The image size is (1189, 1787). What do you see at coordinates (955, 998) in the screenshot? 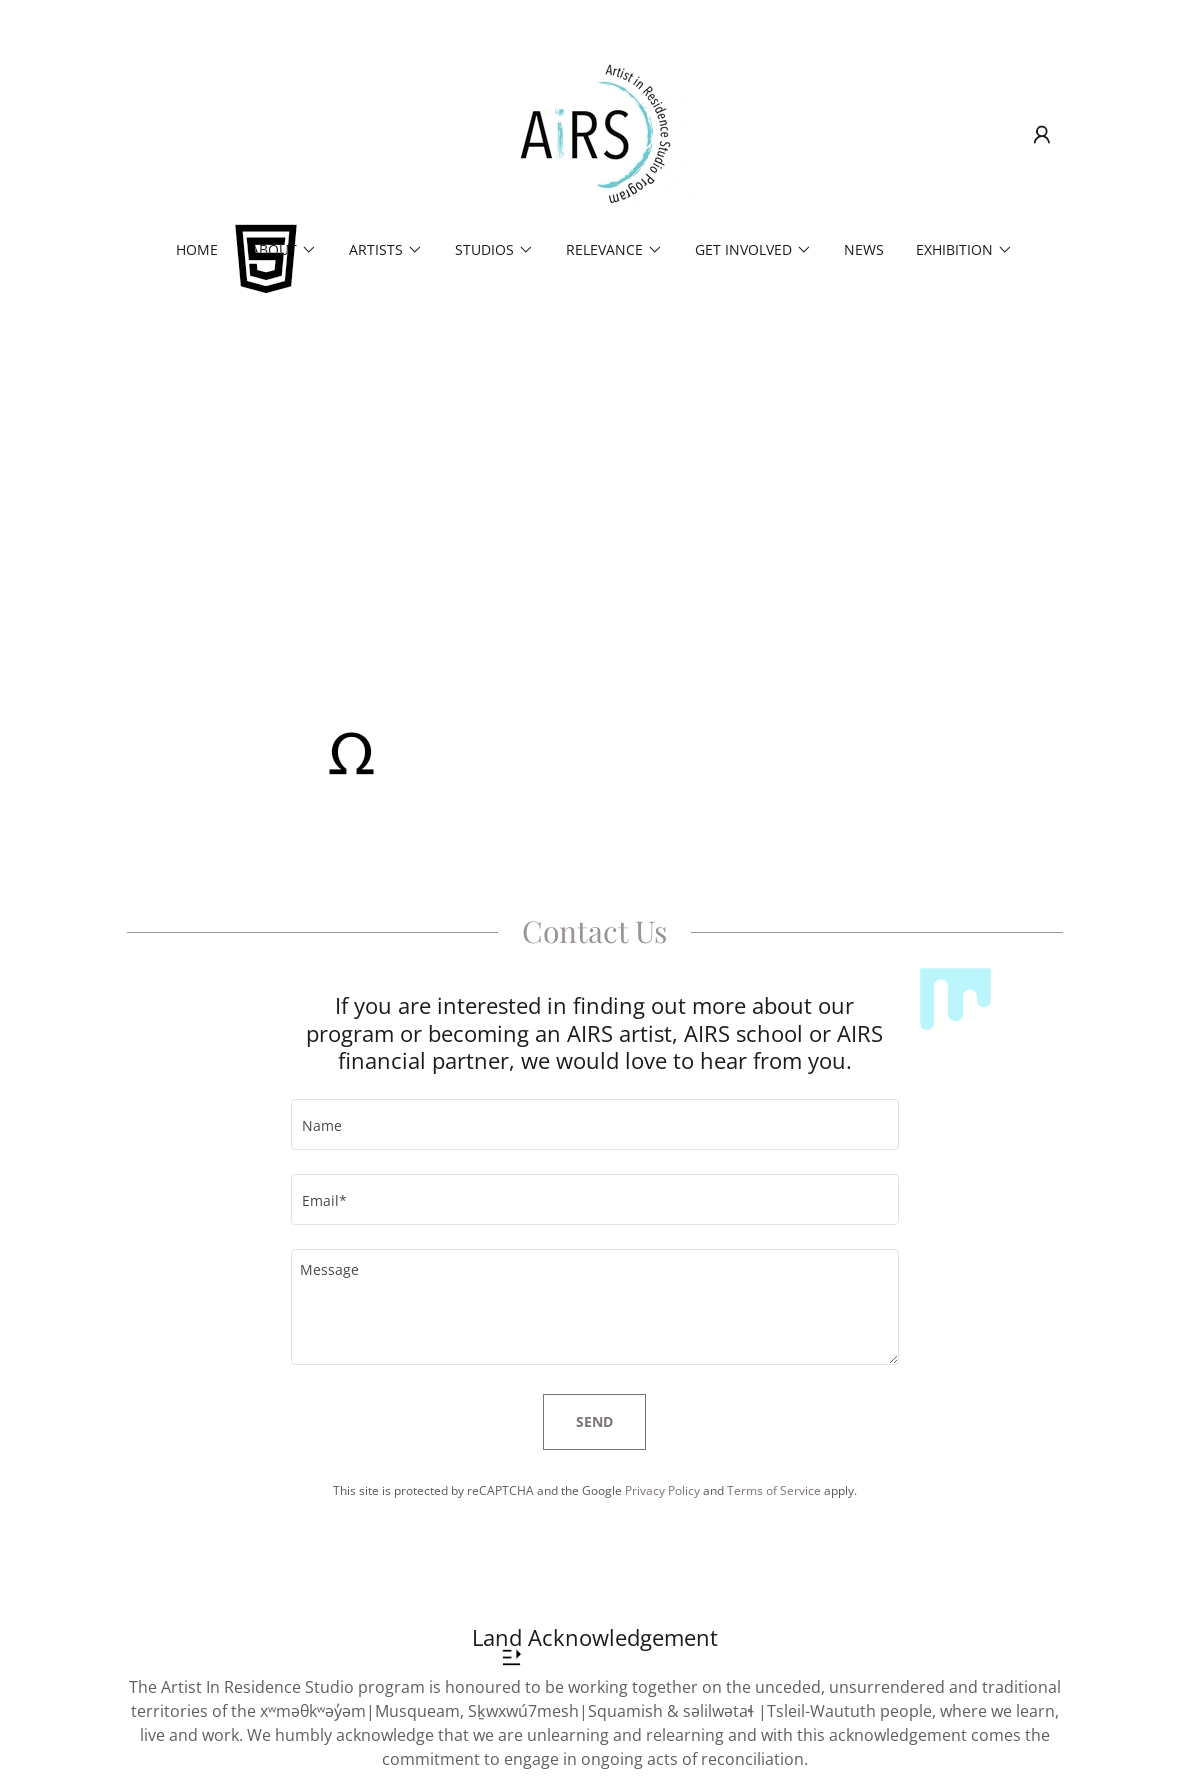
I see `Mix social bookmarking platform logo` at bounding box center [955, 998].